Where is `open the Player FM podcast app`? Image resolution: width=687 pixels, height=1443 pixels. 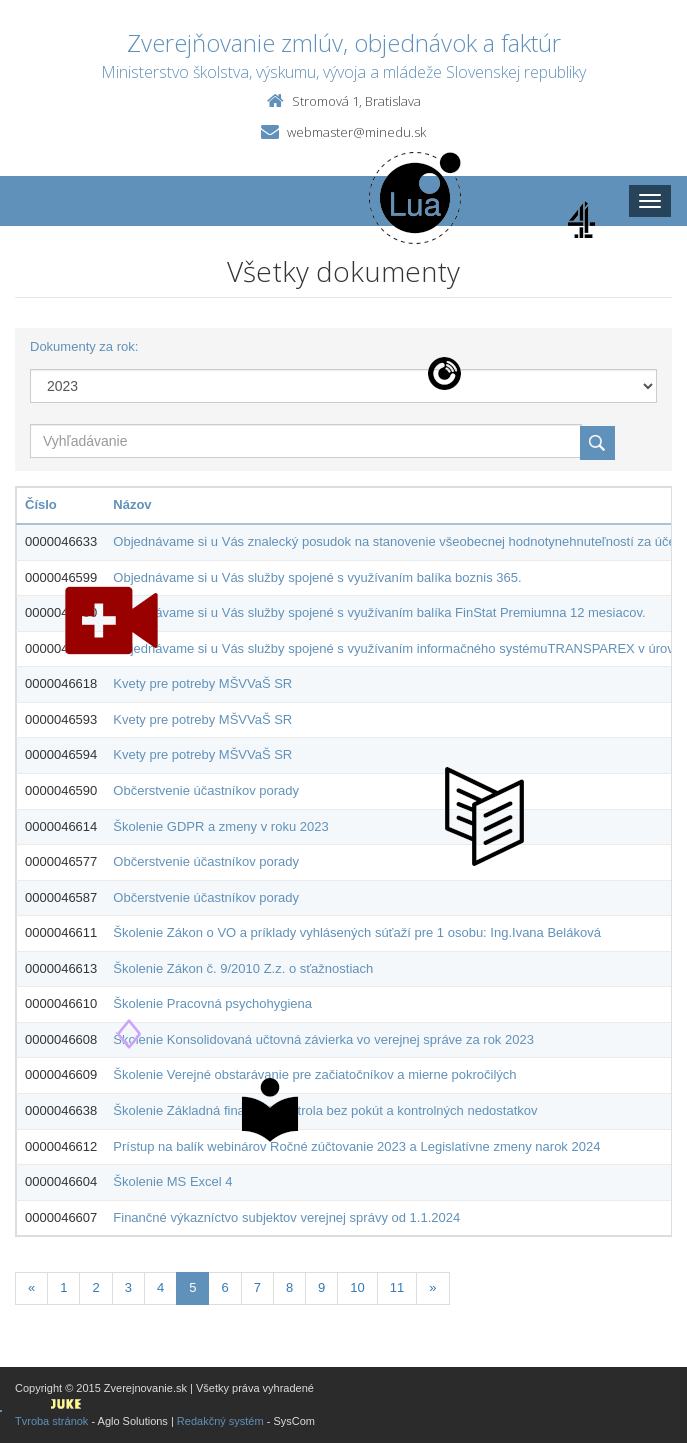
open the Player FM podcast app is located at coordinates (444, 373).